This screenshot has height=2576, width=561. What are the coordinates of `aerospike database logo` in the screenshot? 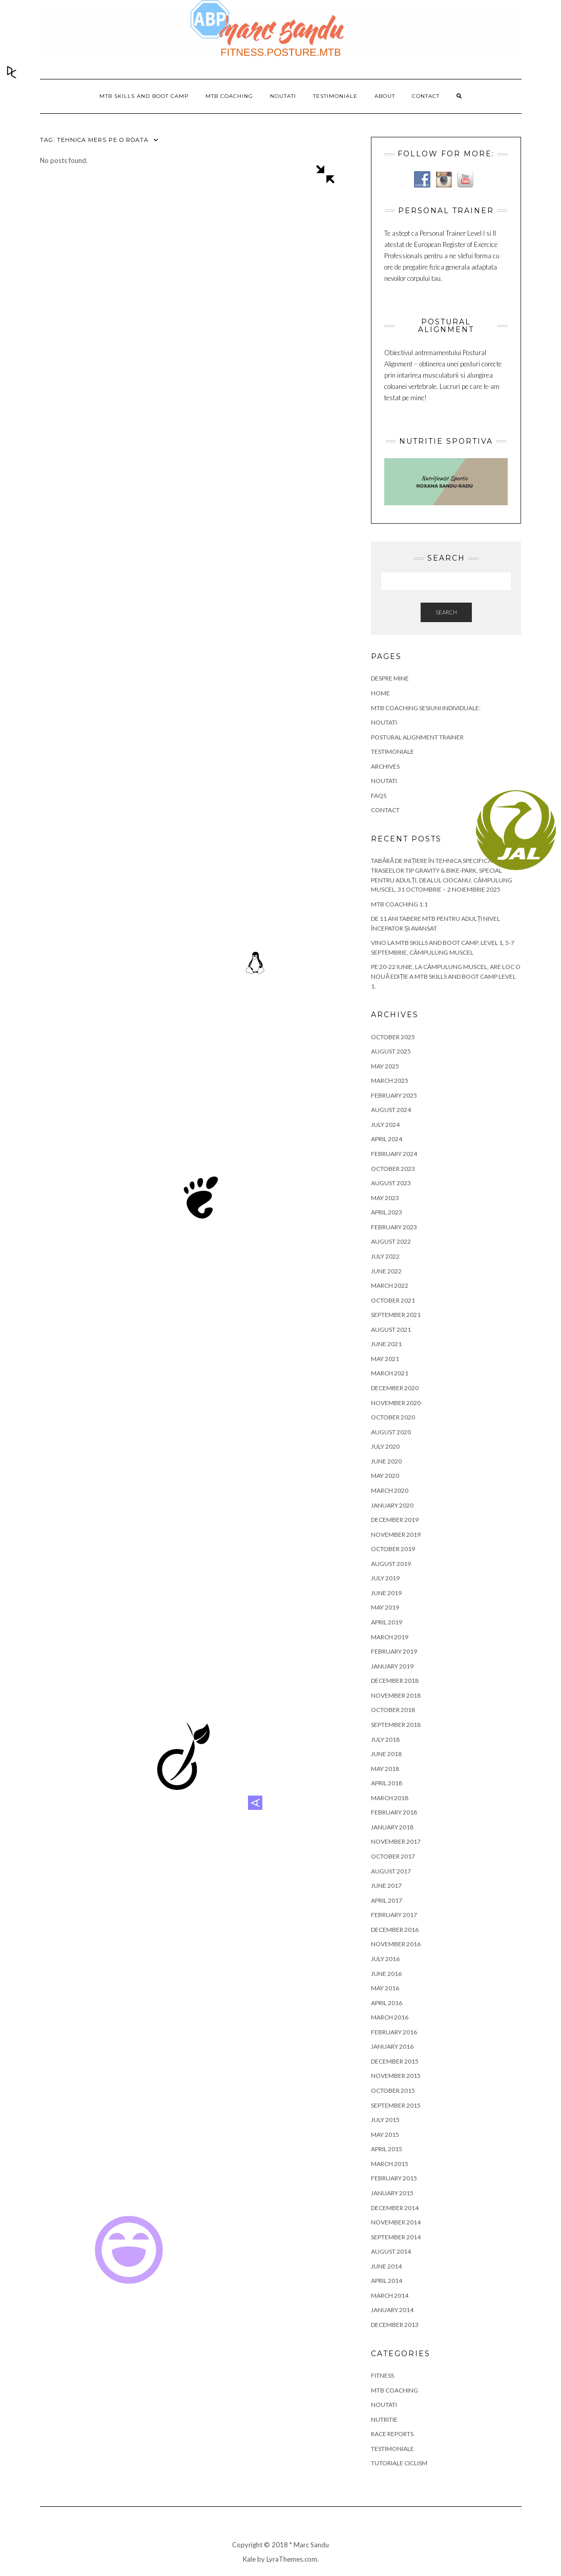 It's located at (255, 1803).